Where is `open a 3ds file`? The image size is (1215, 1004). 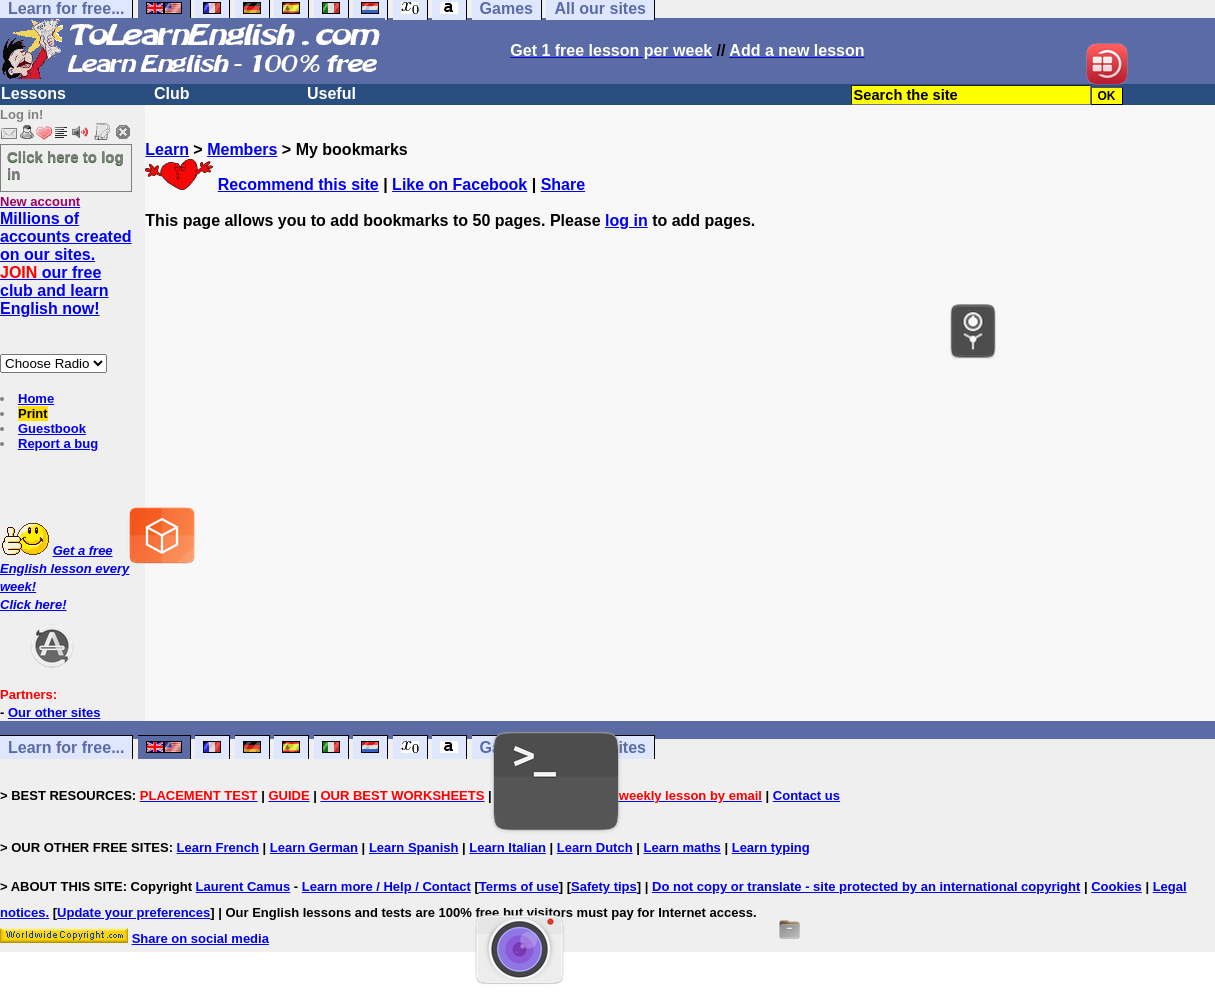
open a 3ds file is located at coordinates (162, 533).